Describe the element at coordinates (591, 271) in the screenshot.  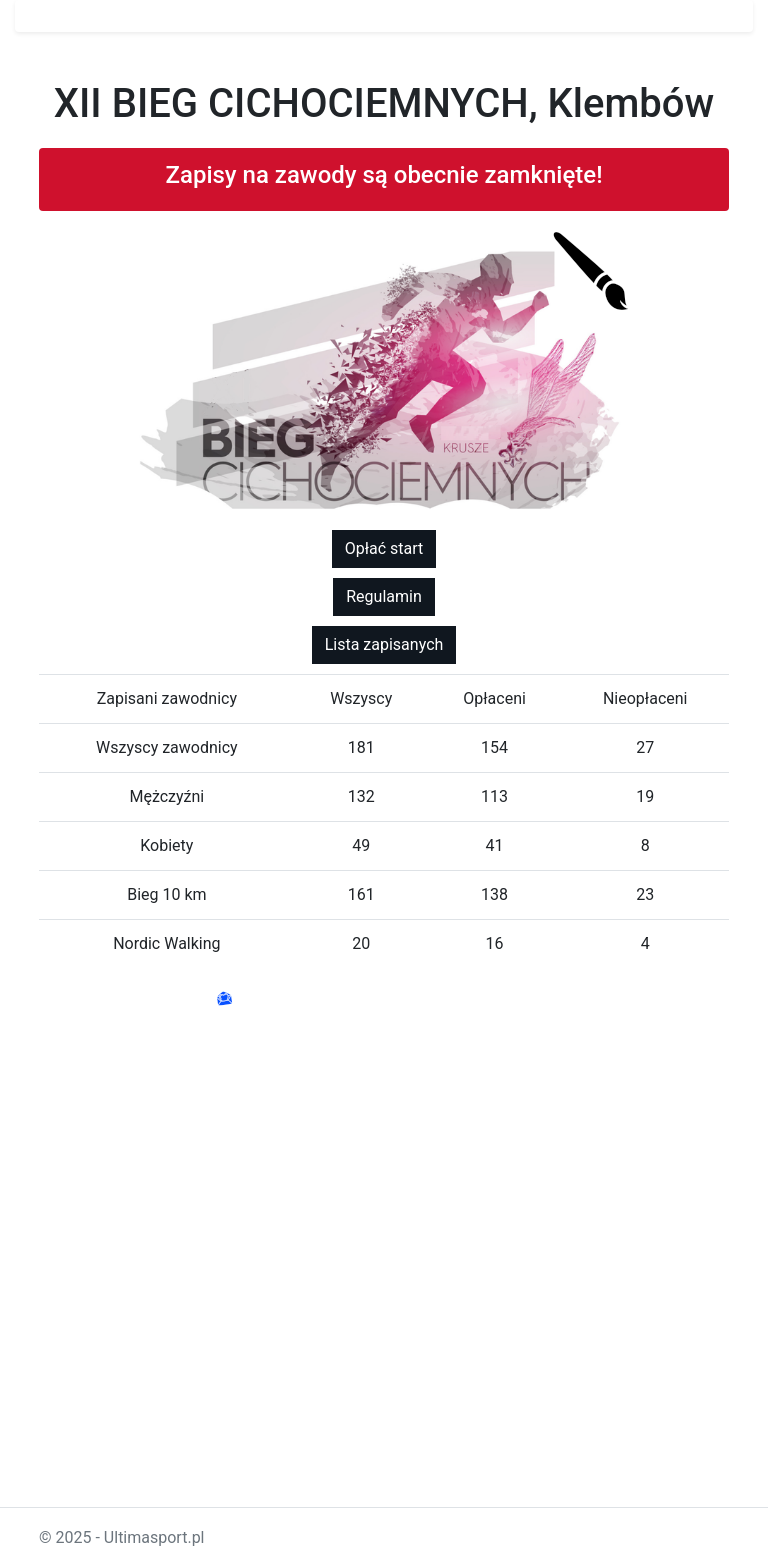
I see `access drawing or painting tools` at that location.